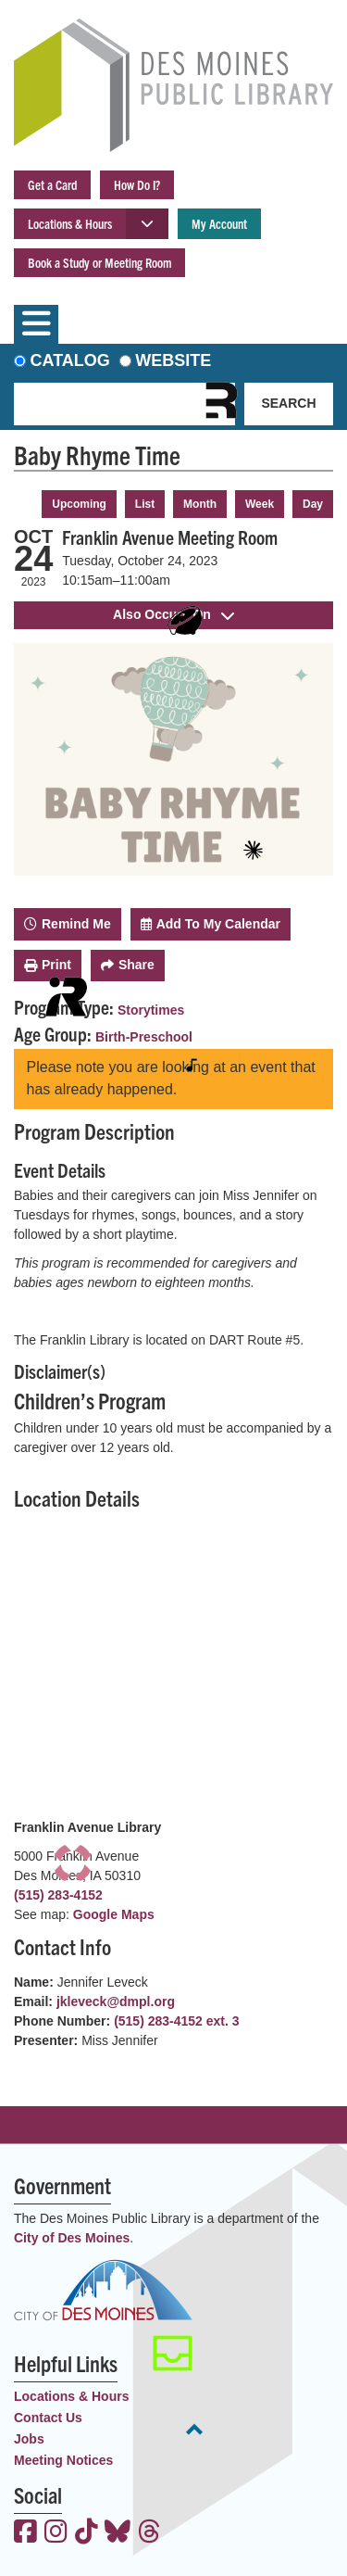 The width and height of the screenshot is (347, 2576). Describe the element at coordinates (222, 402) in the screenshot. I see `remix run framework logo` at that location.